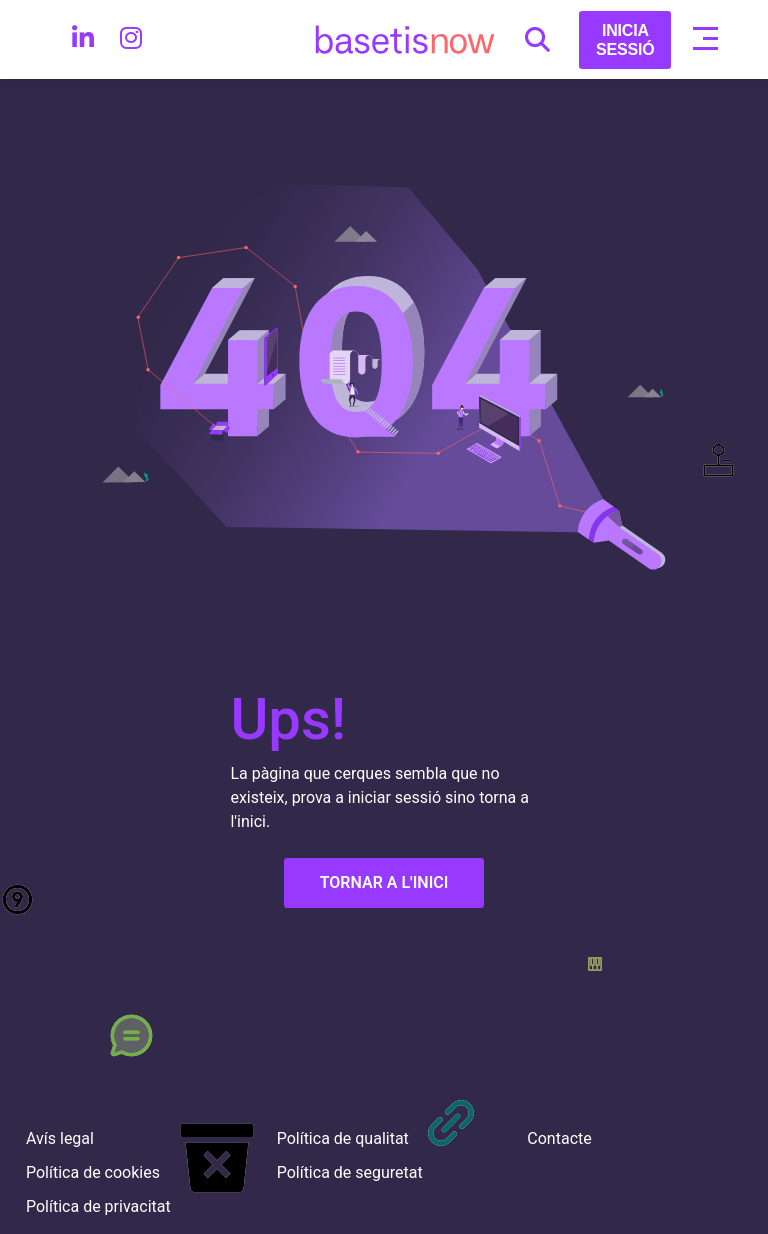 The height and width of the screenshot is (1234, 768). Describe the element at coordinates (718, 461) in the screenshot. I see `access gaming or controller settings` at that location.